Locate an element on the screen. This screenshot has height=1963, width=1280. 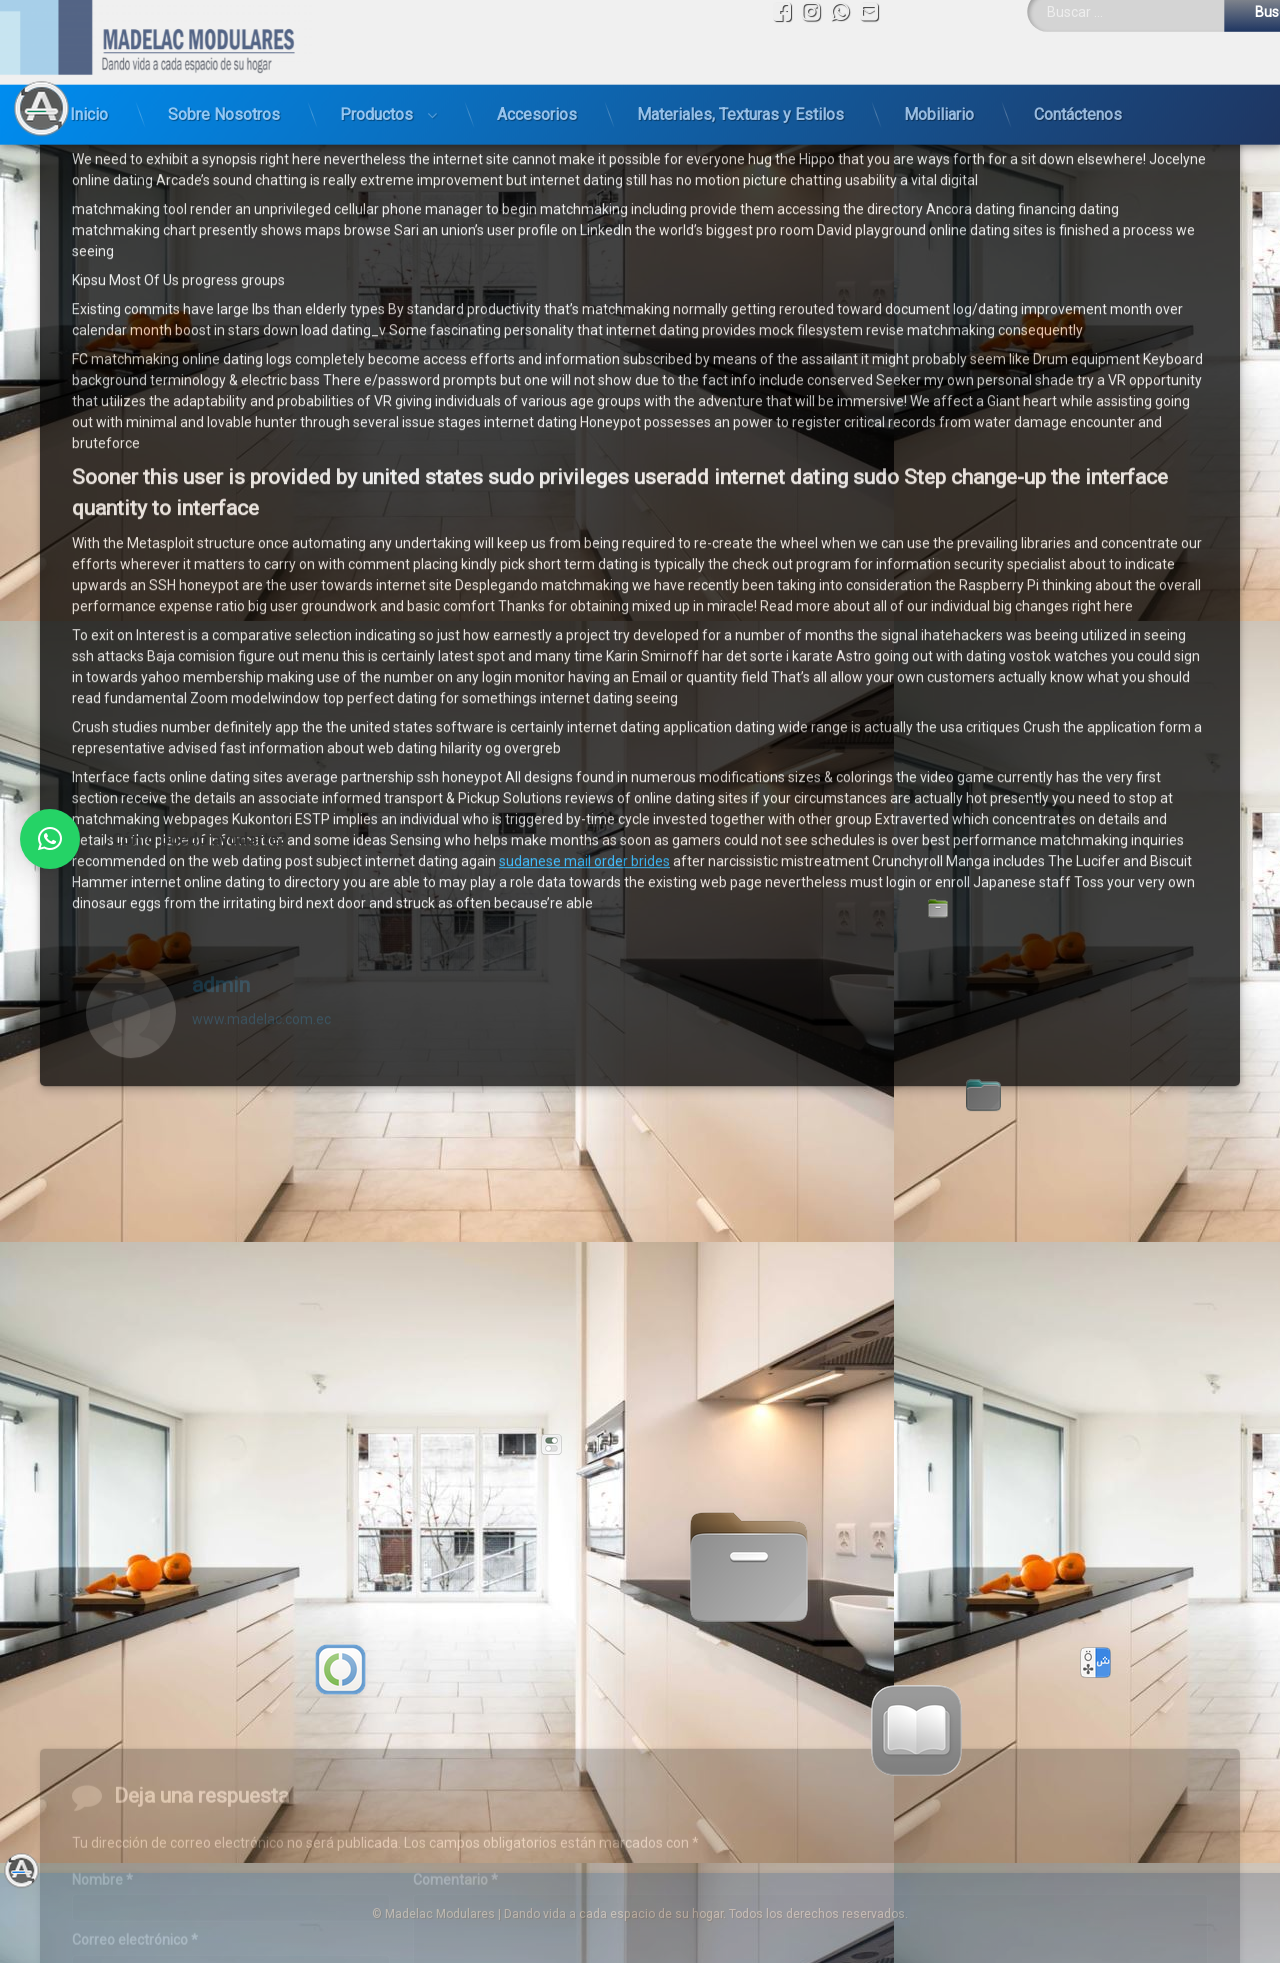
open the nautilus file manager is located at coordinates (938, 908).